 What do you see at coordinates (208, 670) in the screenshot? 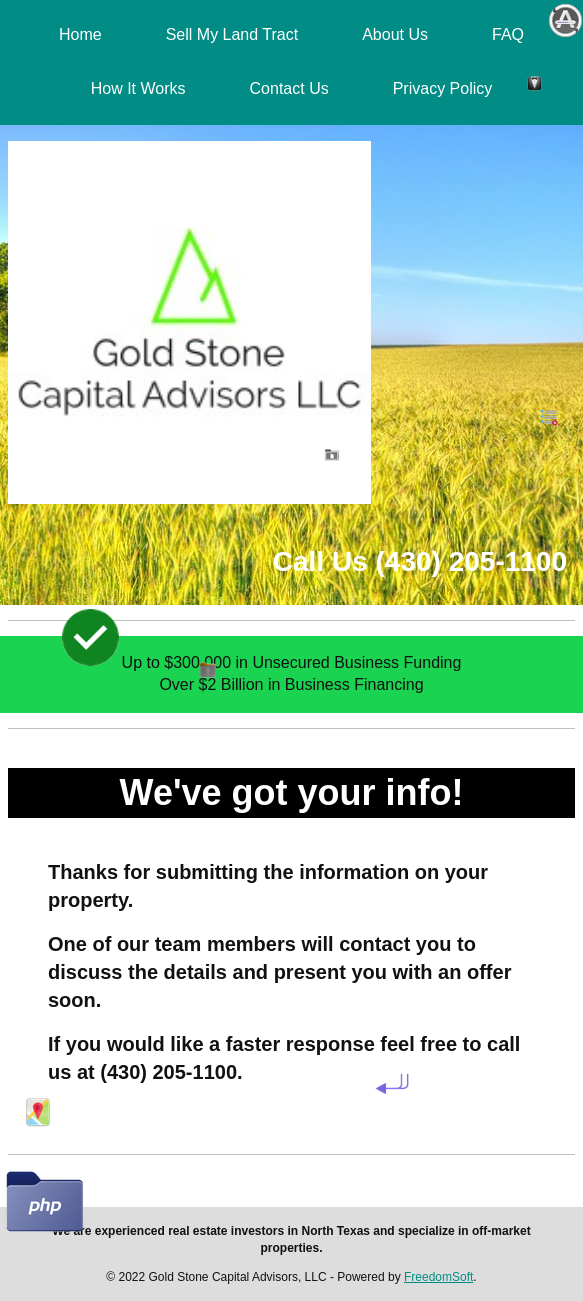
I see `open downloads folder` at bounding box center [208, 670].